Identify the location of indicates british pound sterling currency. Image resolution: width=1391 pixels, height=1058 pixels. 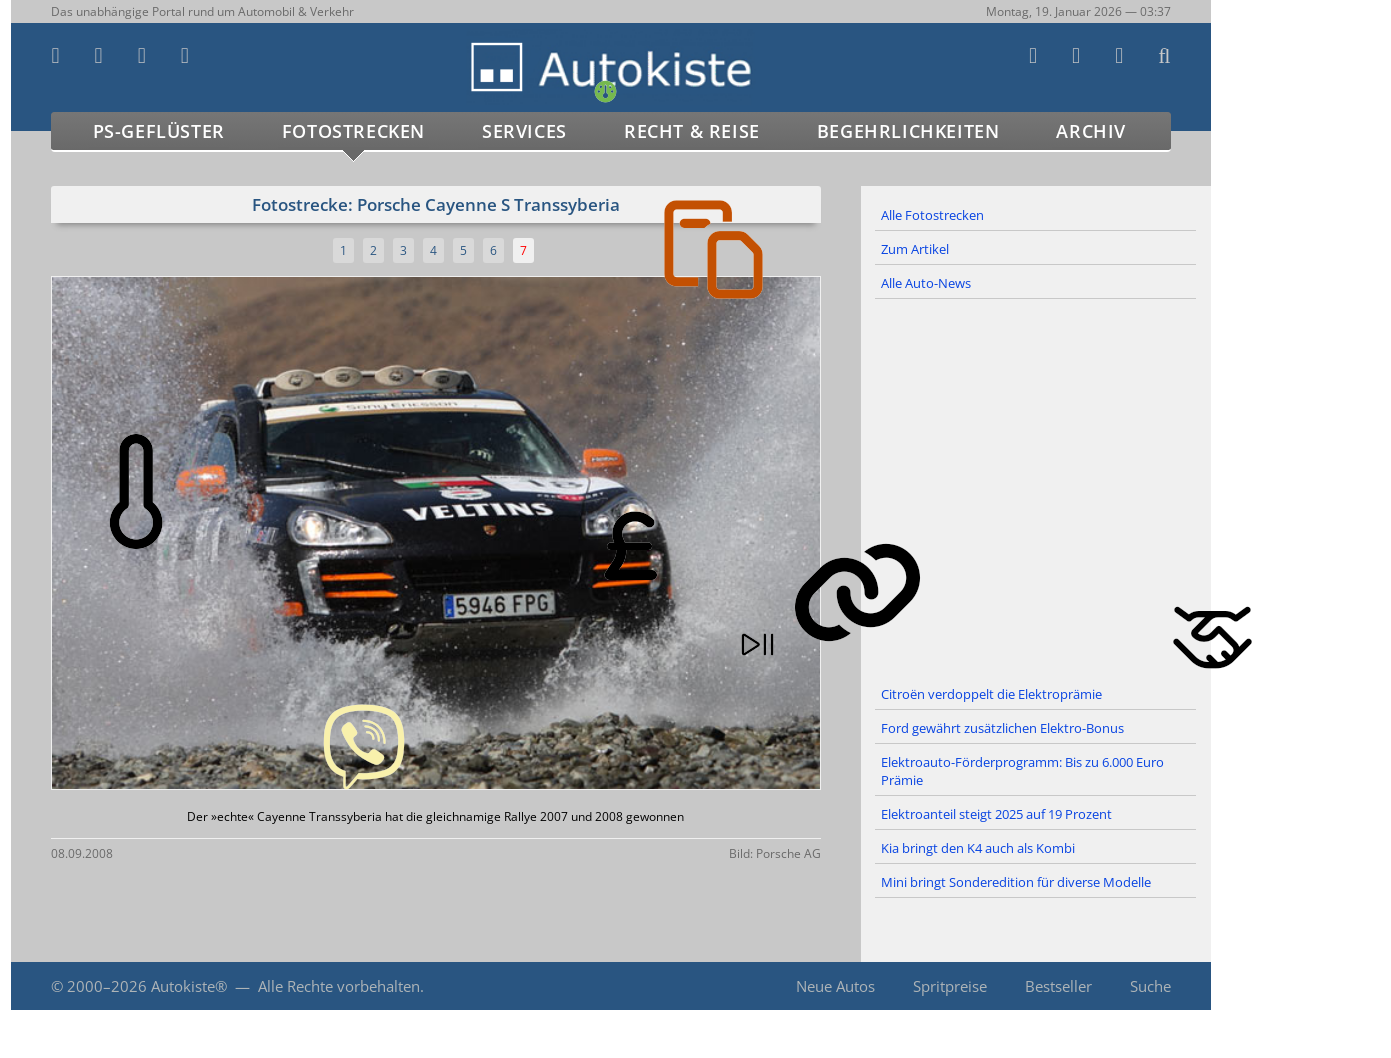
(632, 545).